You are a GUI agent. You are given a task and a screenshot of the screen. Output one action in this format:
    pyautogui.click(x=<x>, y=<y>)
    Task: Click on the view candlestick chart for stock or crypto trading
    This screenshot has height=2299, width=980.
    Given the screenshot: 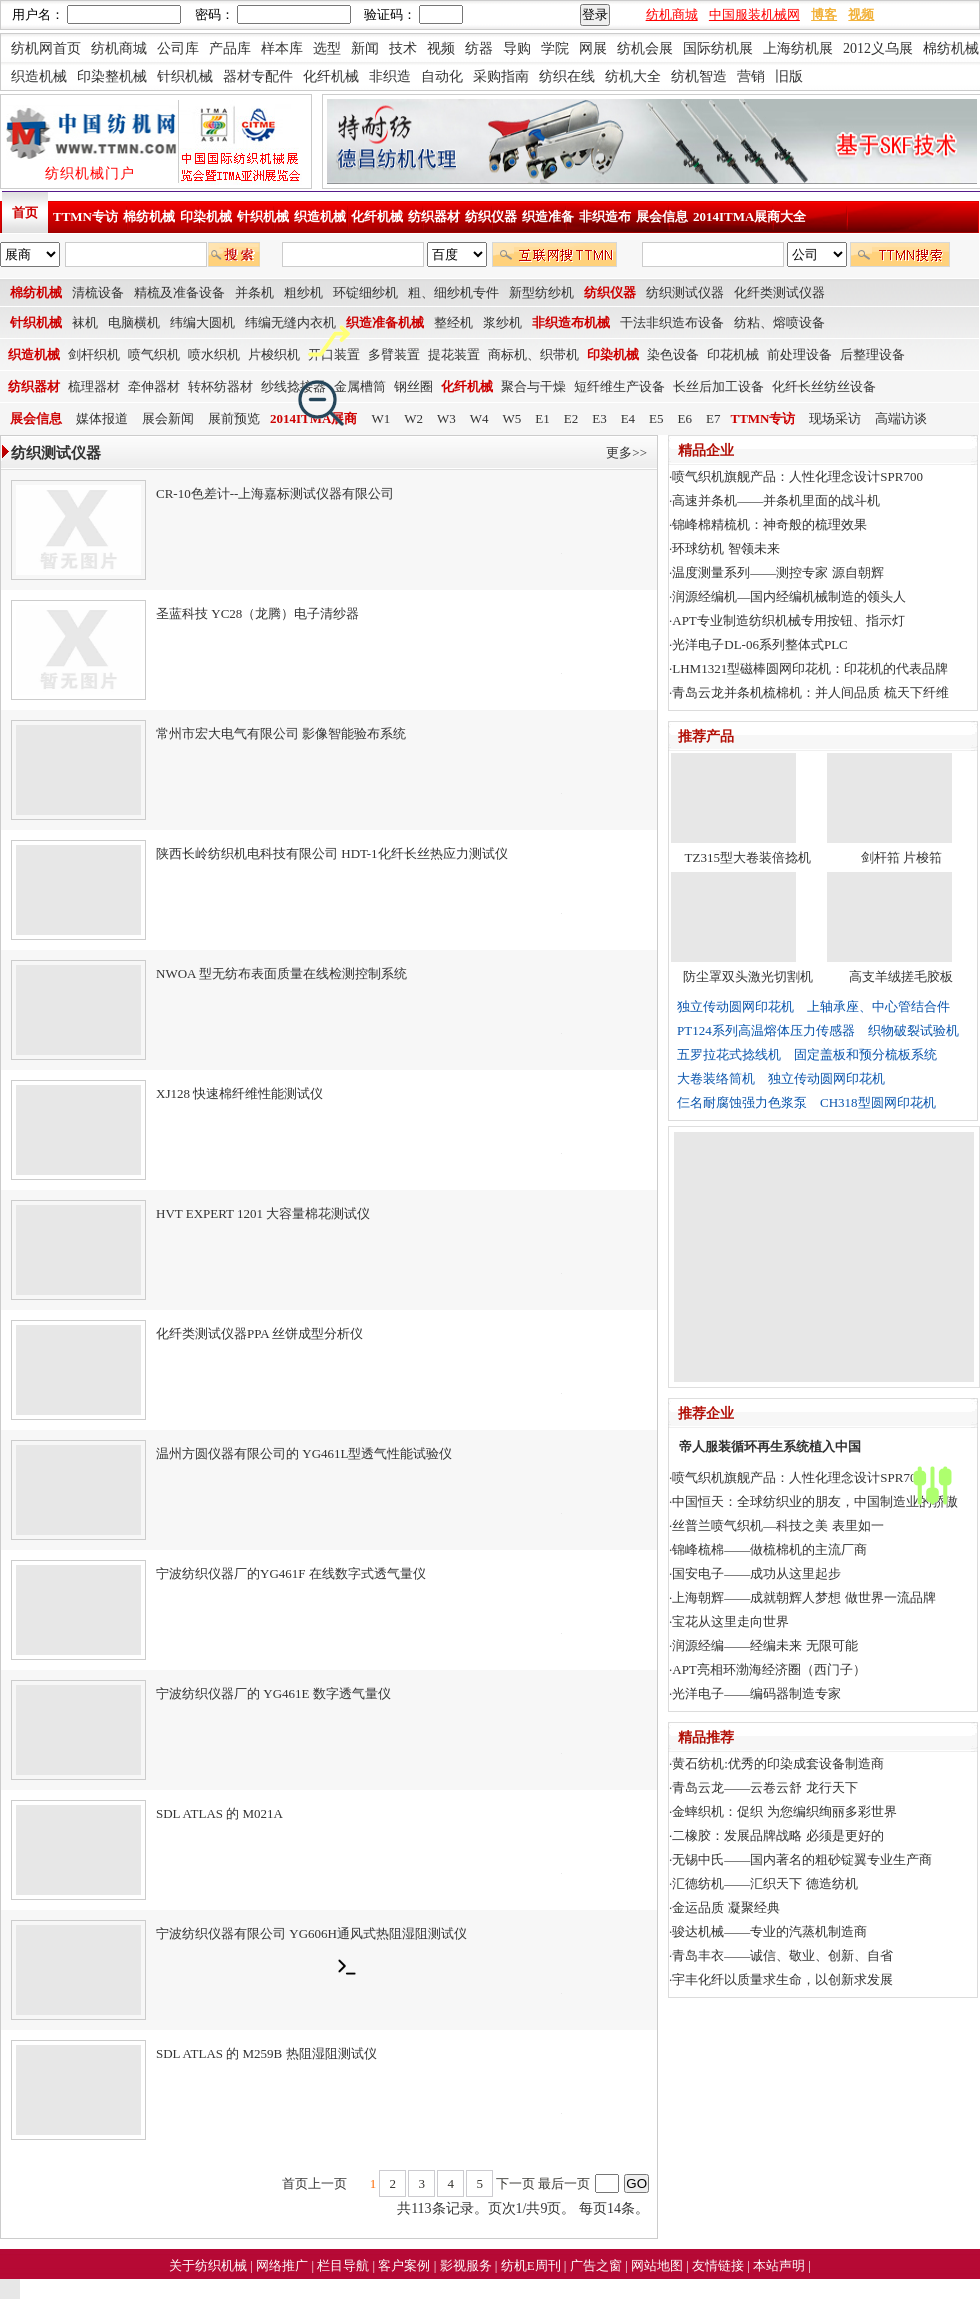 What is the action you would take?
    pyautogui.click(x=932, y=1485)
    